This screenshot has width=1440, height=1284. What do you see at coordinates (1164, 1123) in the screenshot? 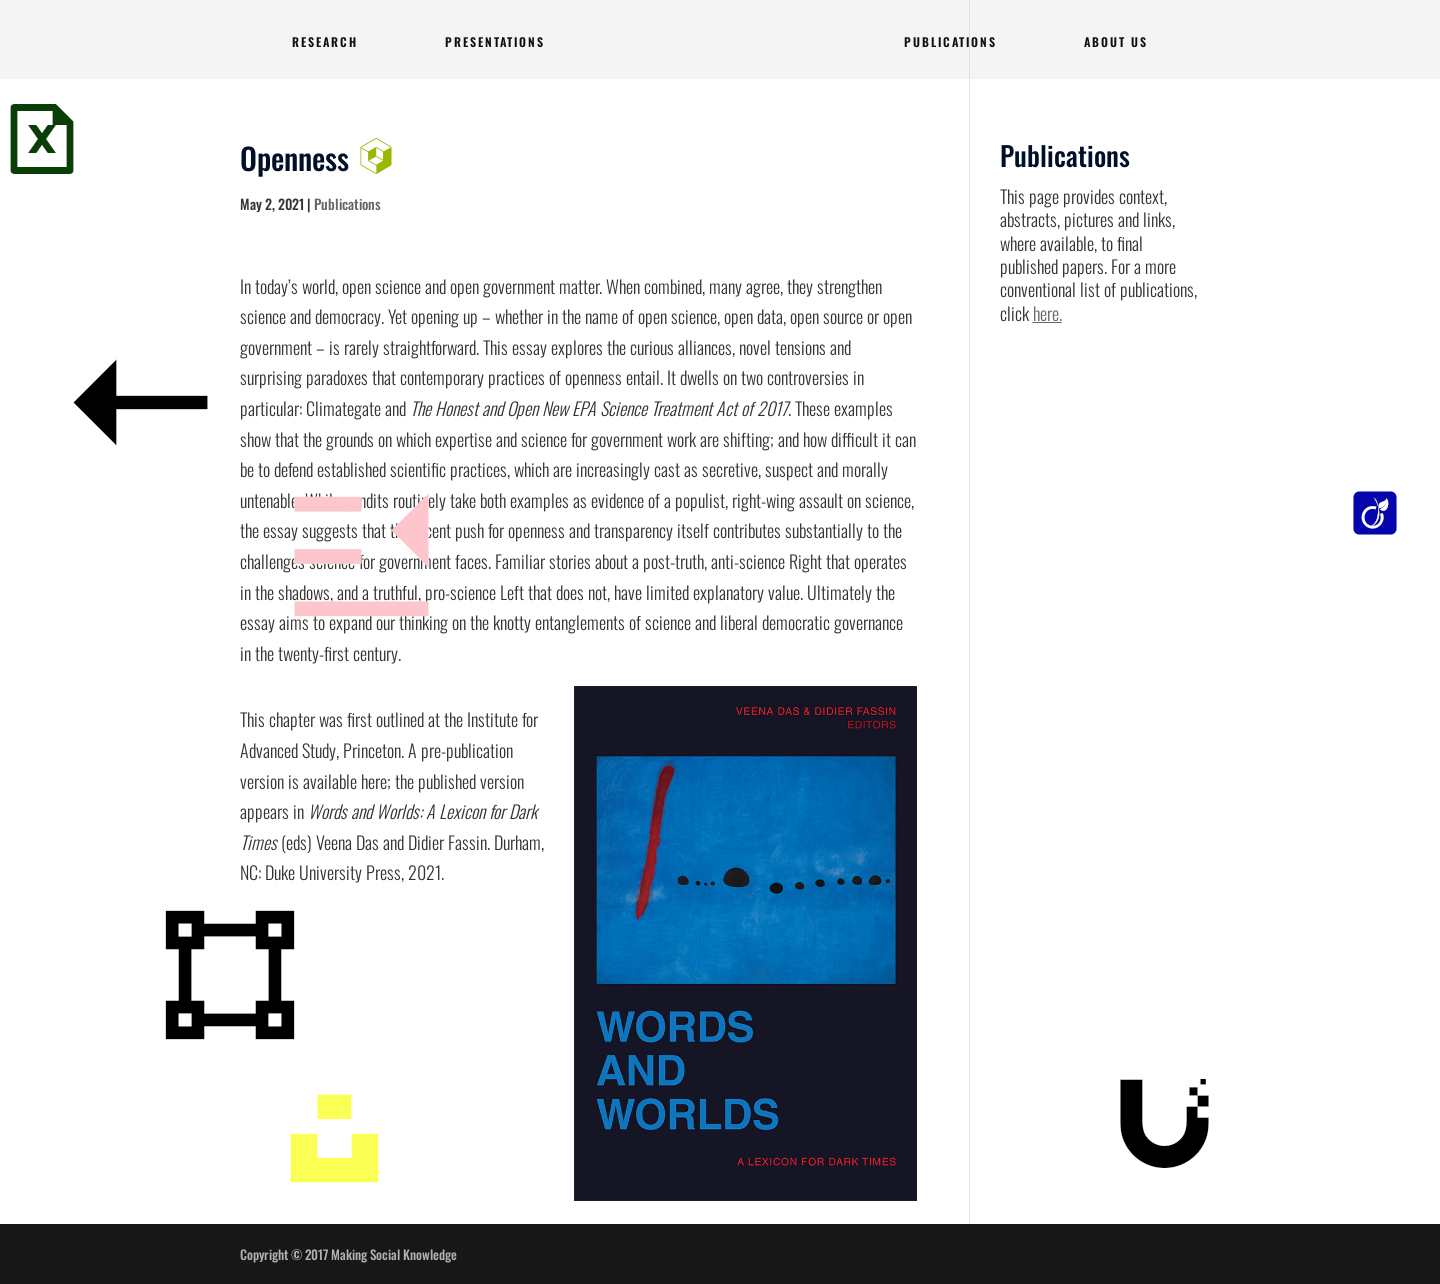
I see `ubiquiti networks company logo` at bounding box center [1164, 1123].